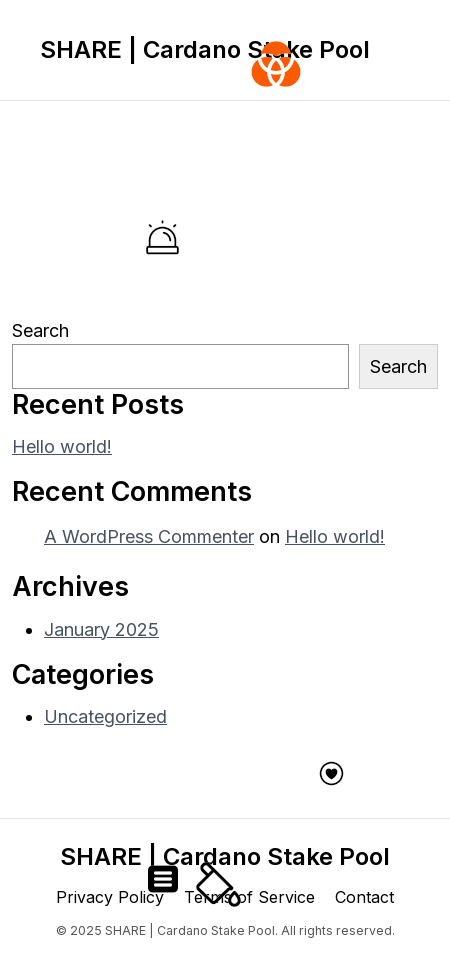  Describe the element at coordinates (218, 884) in the screenshot. I see `fill an area with color` at that location.